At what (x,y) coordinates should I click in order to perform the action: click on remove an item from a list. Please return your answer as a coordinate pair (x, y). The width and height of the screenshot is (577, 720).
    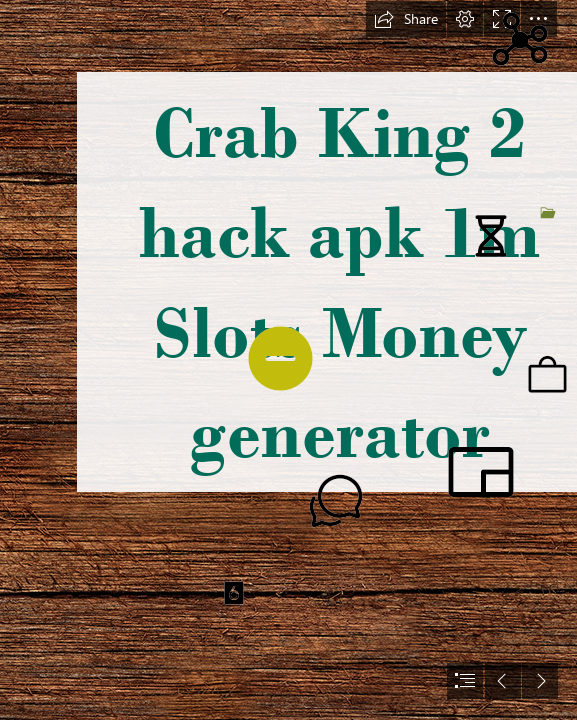
    Looking at the image, I should click on (280, 358).